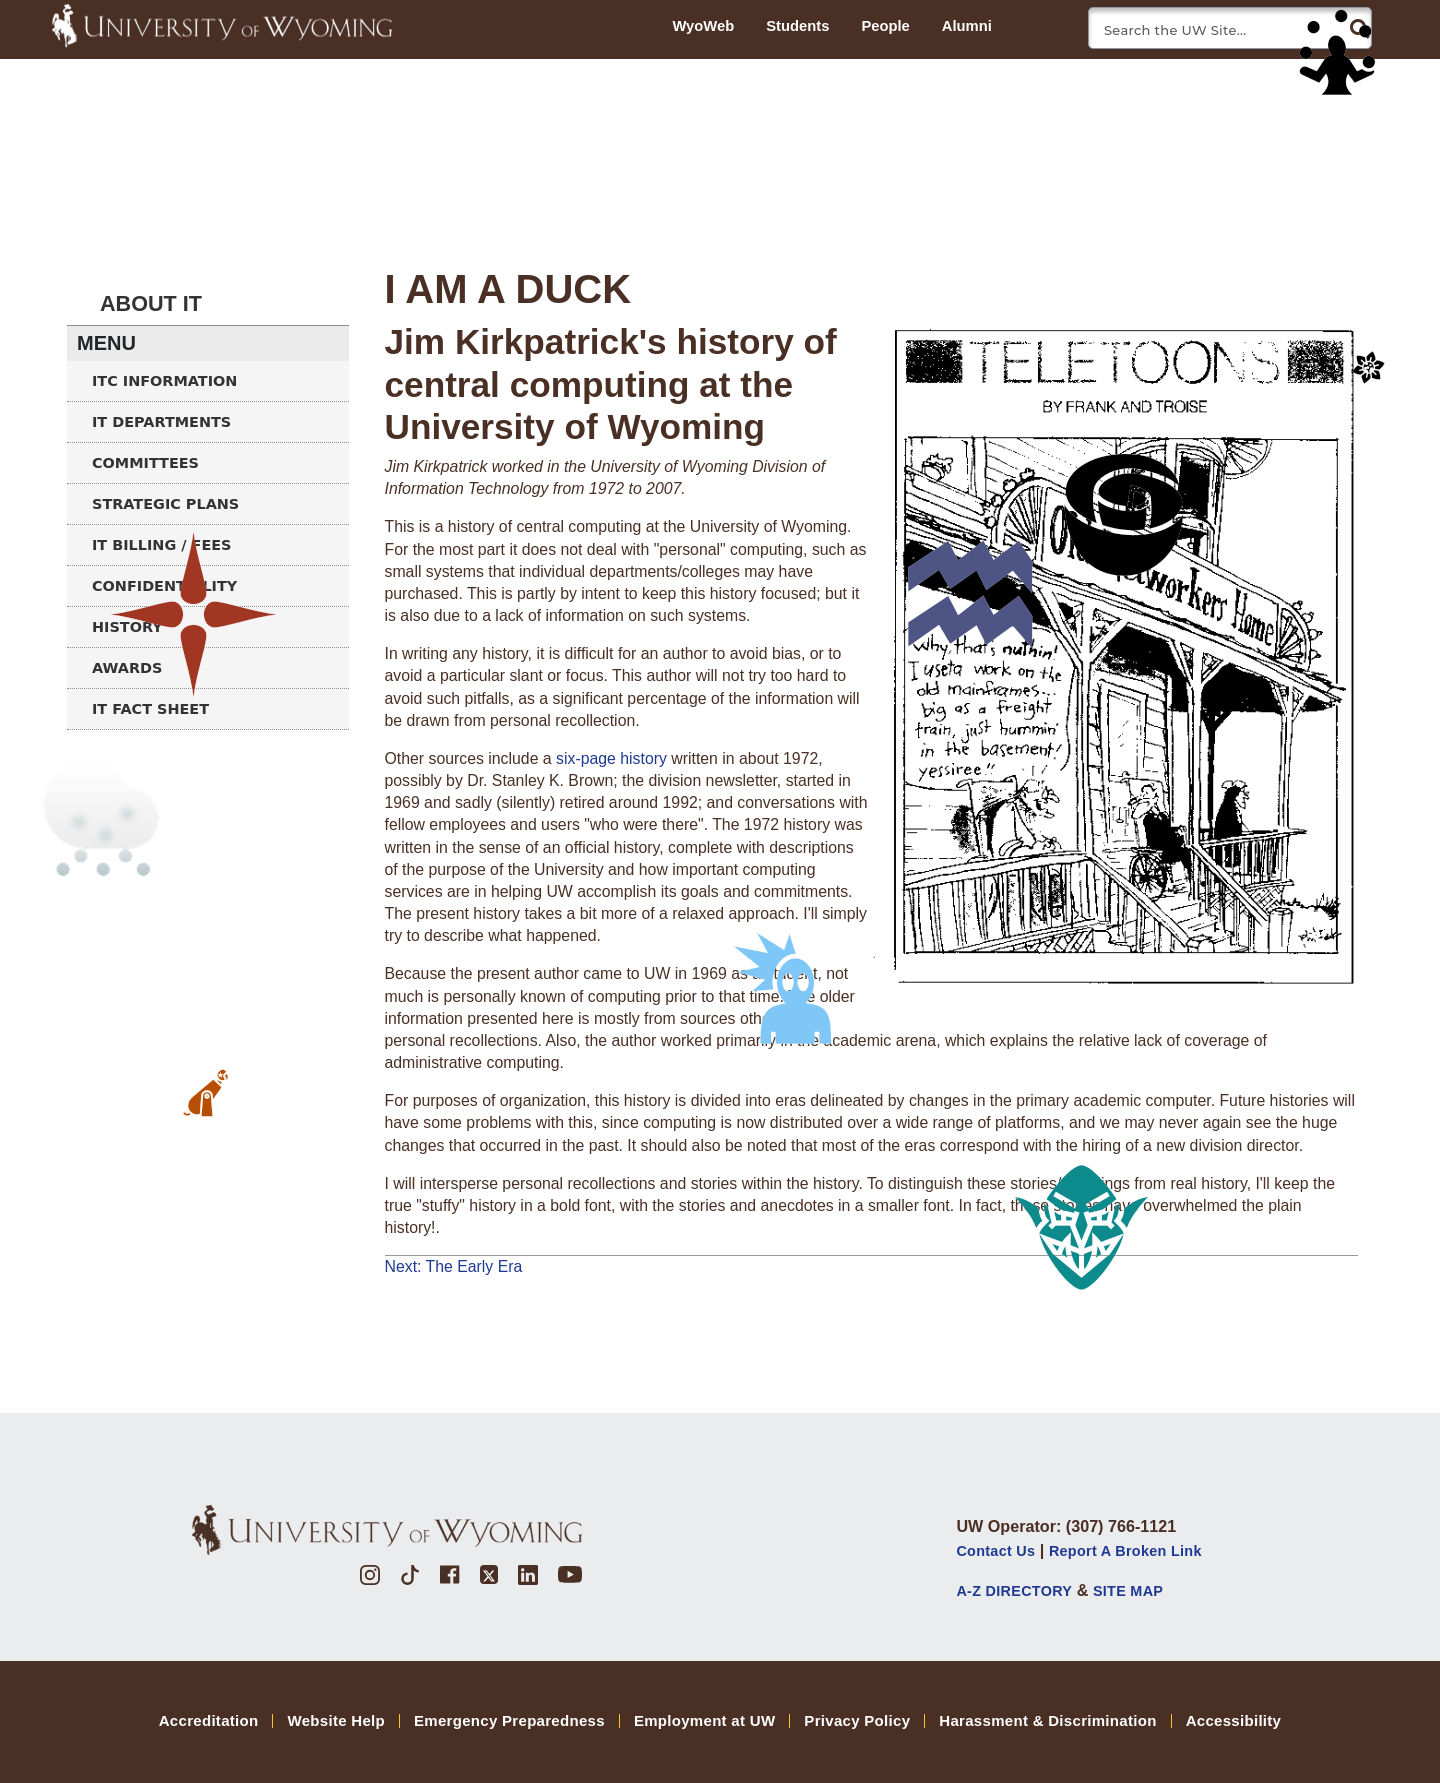 The image size is (1440, 1783). I want to click on select goblin character or enemy type, so click(1081, 1227).